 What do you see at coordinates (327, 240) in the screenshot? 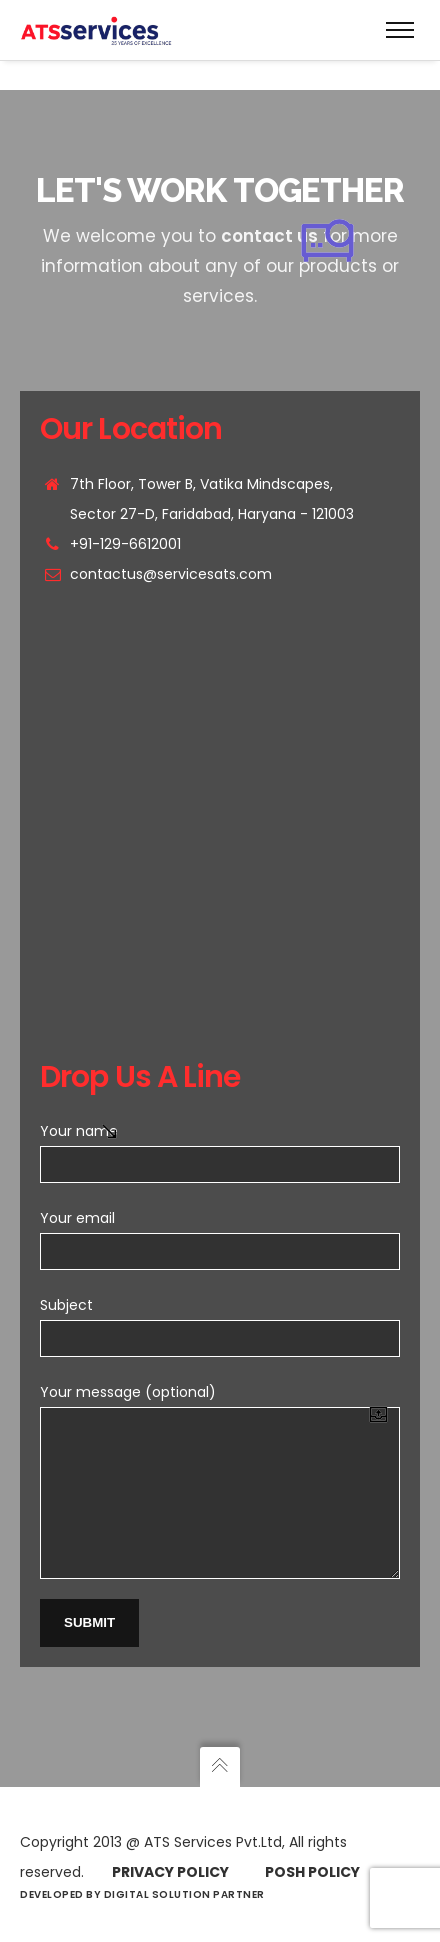
I see `start a presentation or slideshow` at bounding box center [327, 240].